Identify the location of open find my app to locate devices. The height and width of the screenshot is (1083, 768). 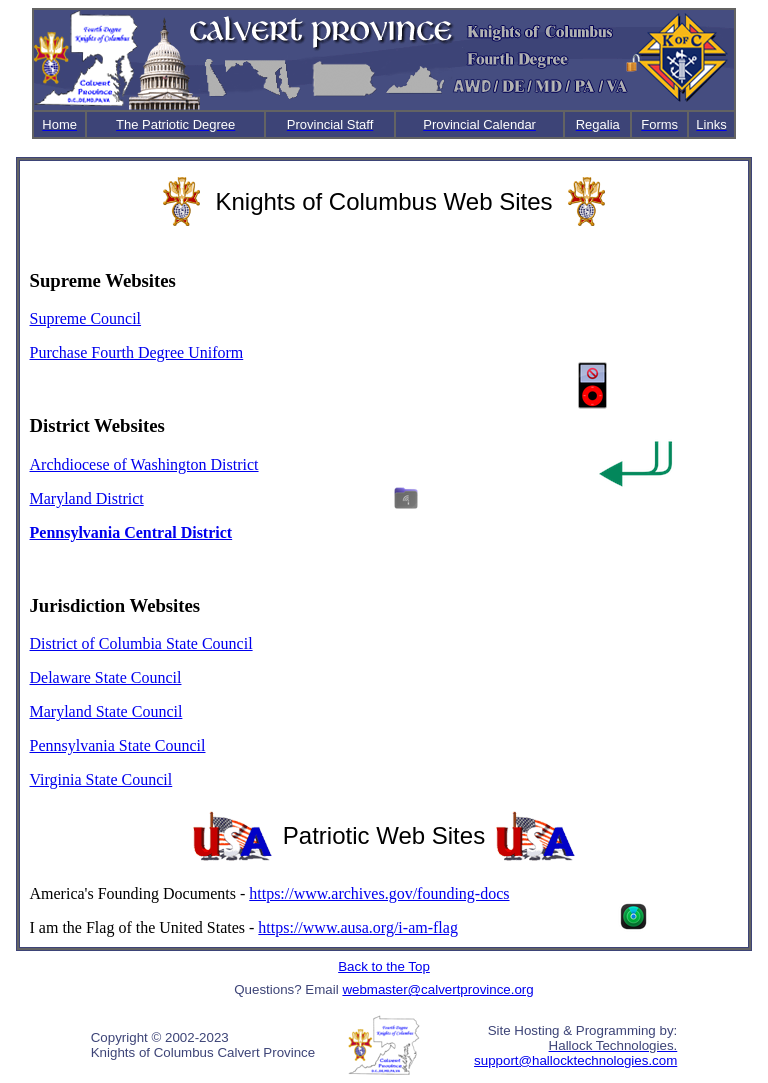
(633, 916).